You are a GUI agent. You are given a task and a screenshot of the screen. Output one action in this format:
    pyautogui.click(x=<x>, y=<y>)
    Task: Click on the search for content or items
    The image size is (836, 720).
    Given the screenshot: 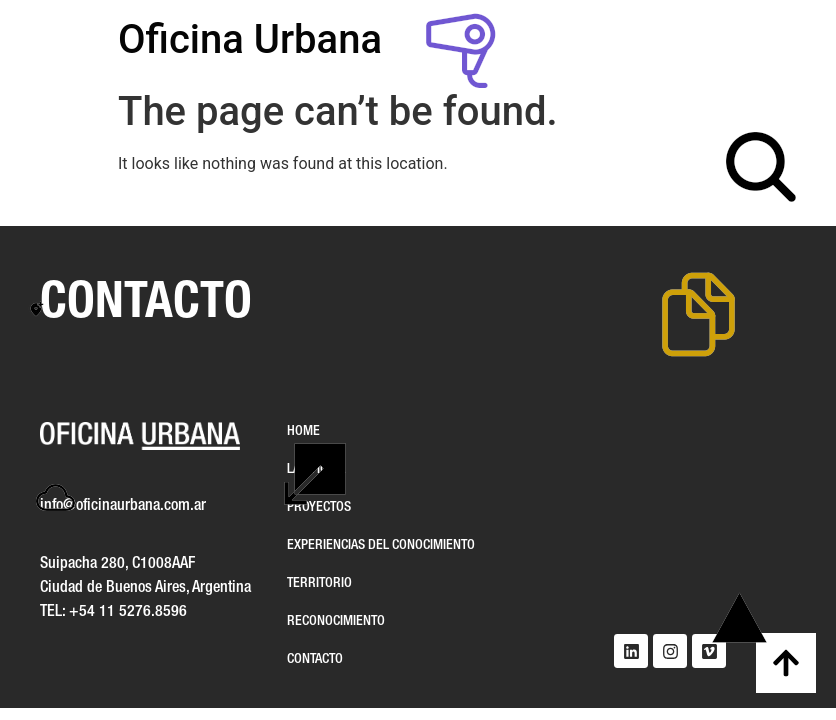 What is the action you would take?
    pyautogui.click(x=761, y=167)
    